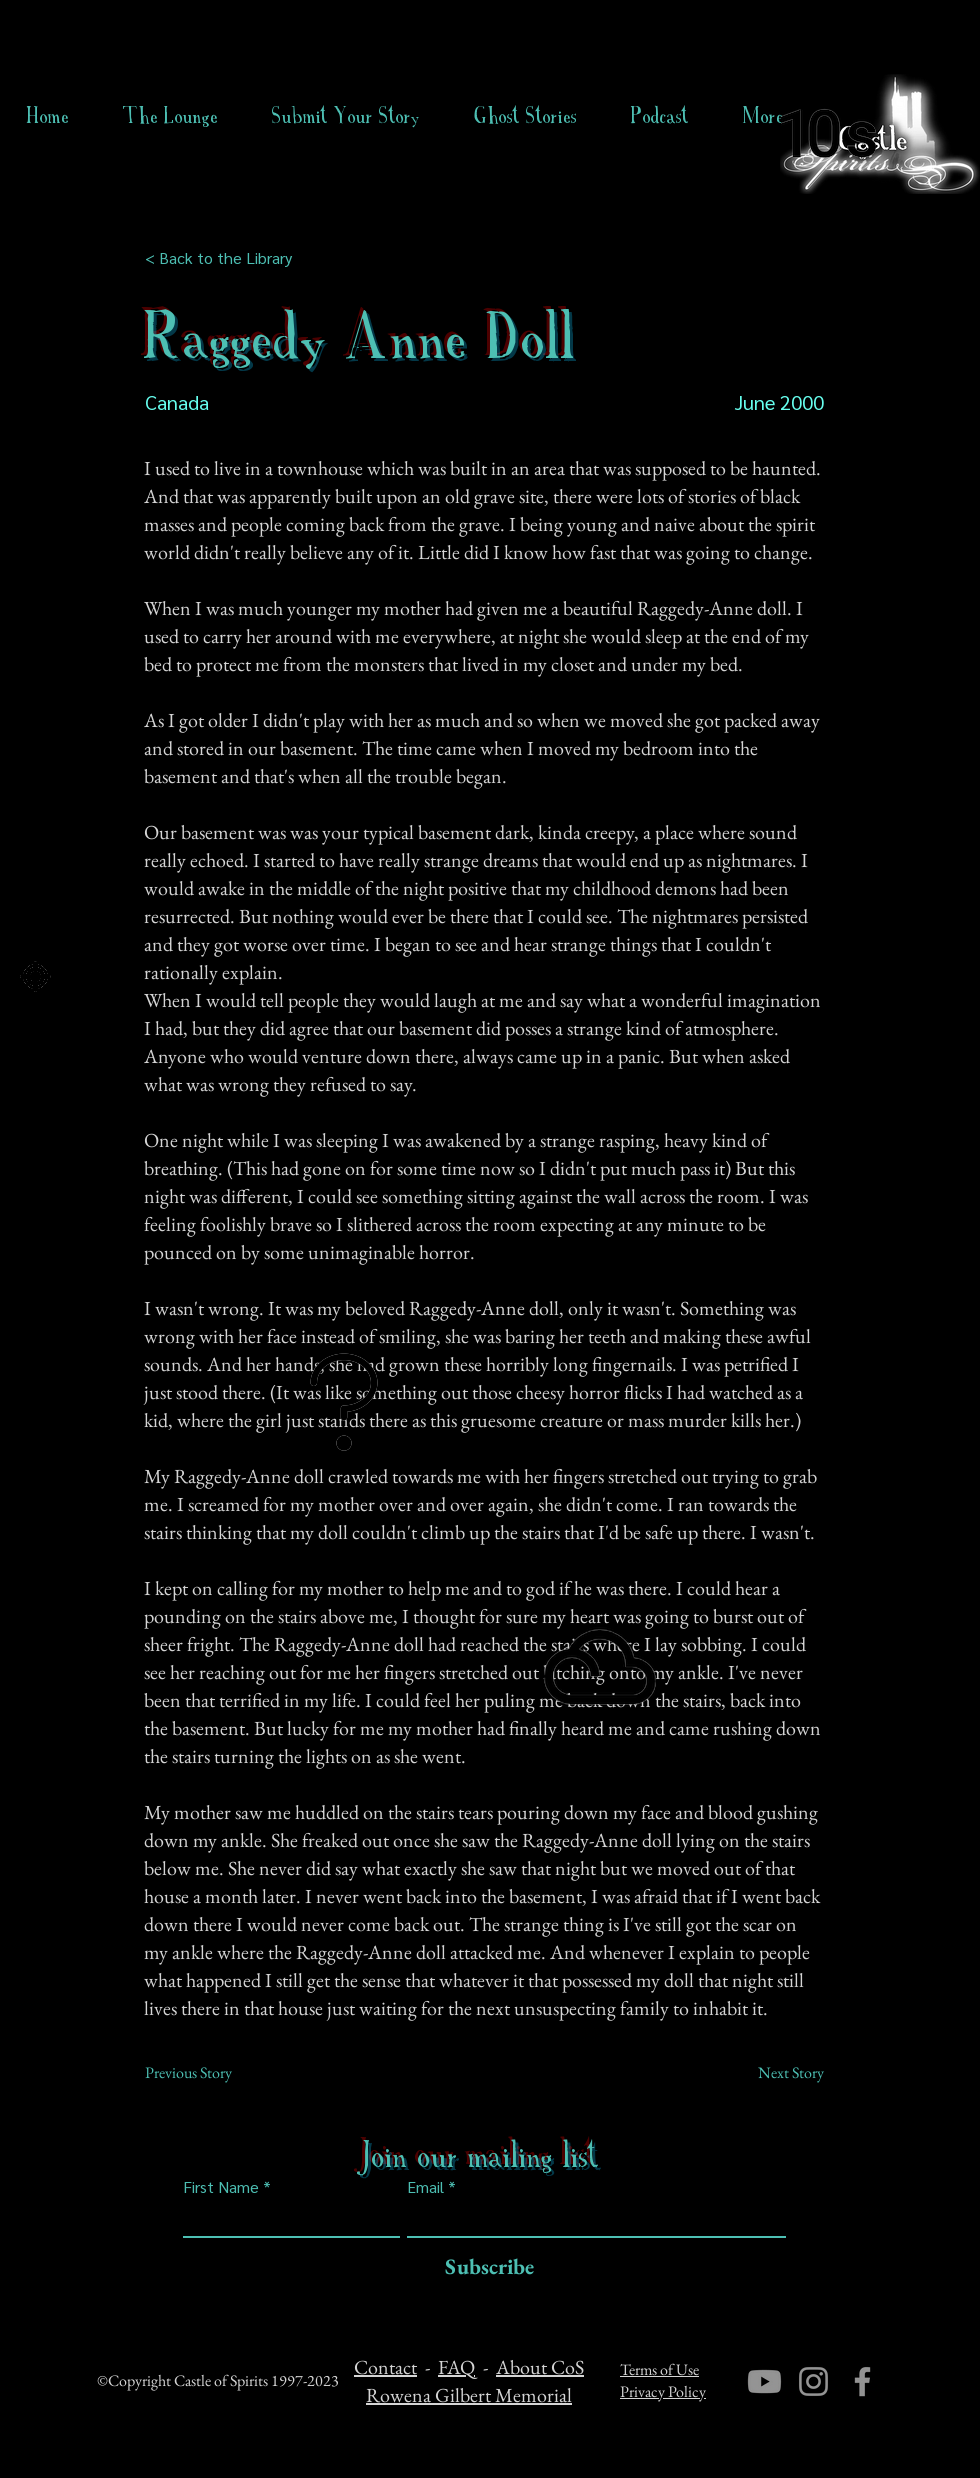  What do you see at coordinates (828, 133) in the screenshot?
I see `set a 10-second timer` at bounding box center [828, 133].